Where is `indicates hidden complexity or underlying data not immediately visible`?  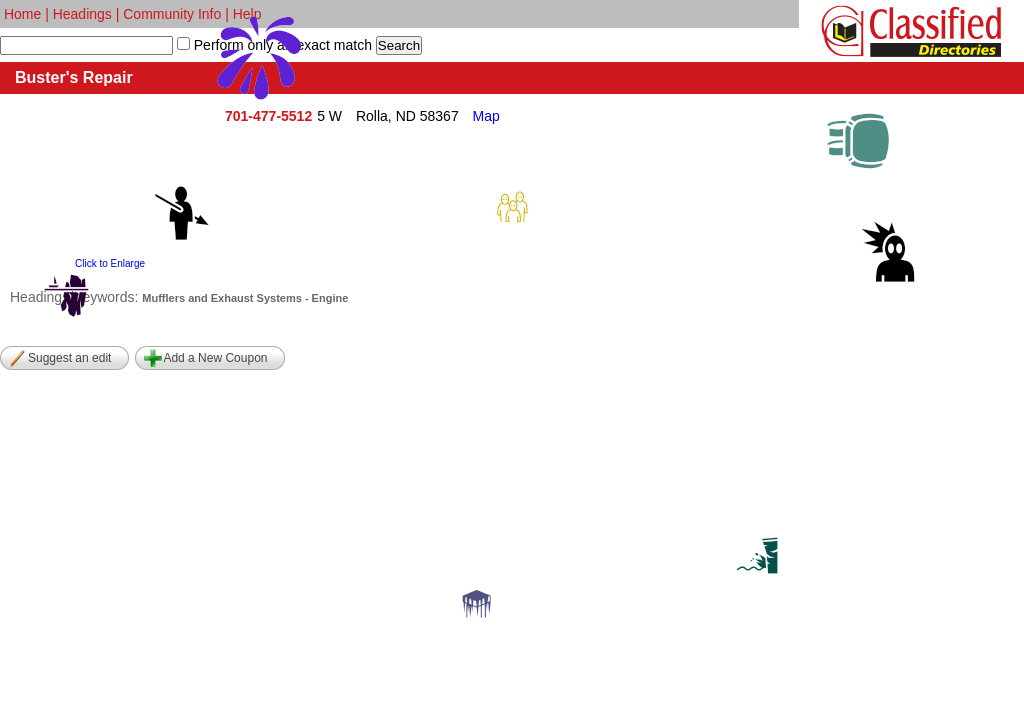 indicates hidden complexity or underlying data not immediately visible is located at coordinates (66, 295).